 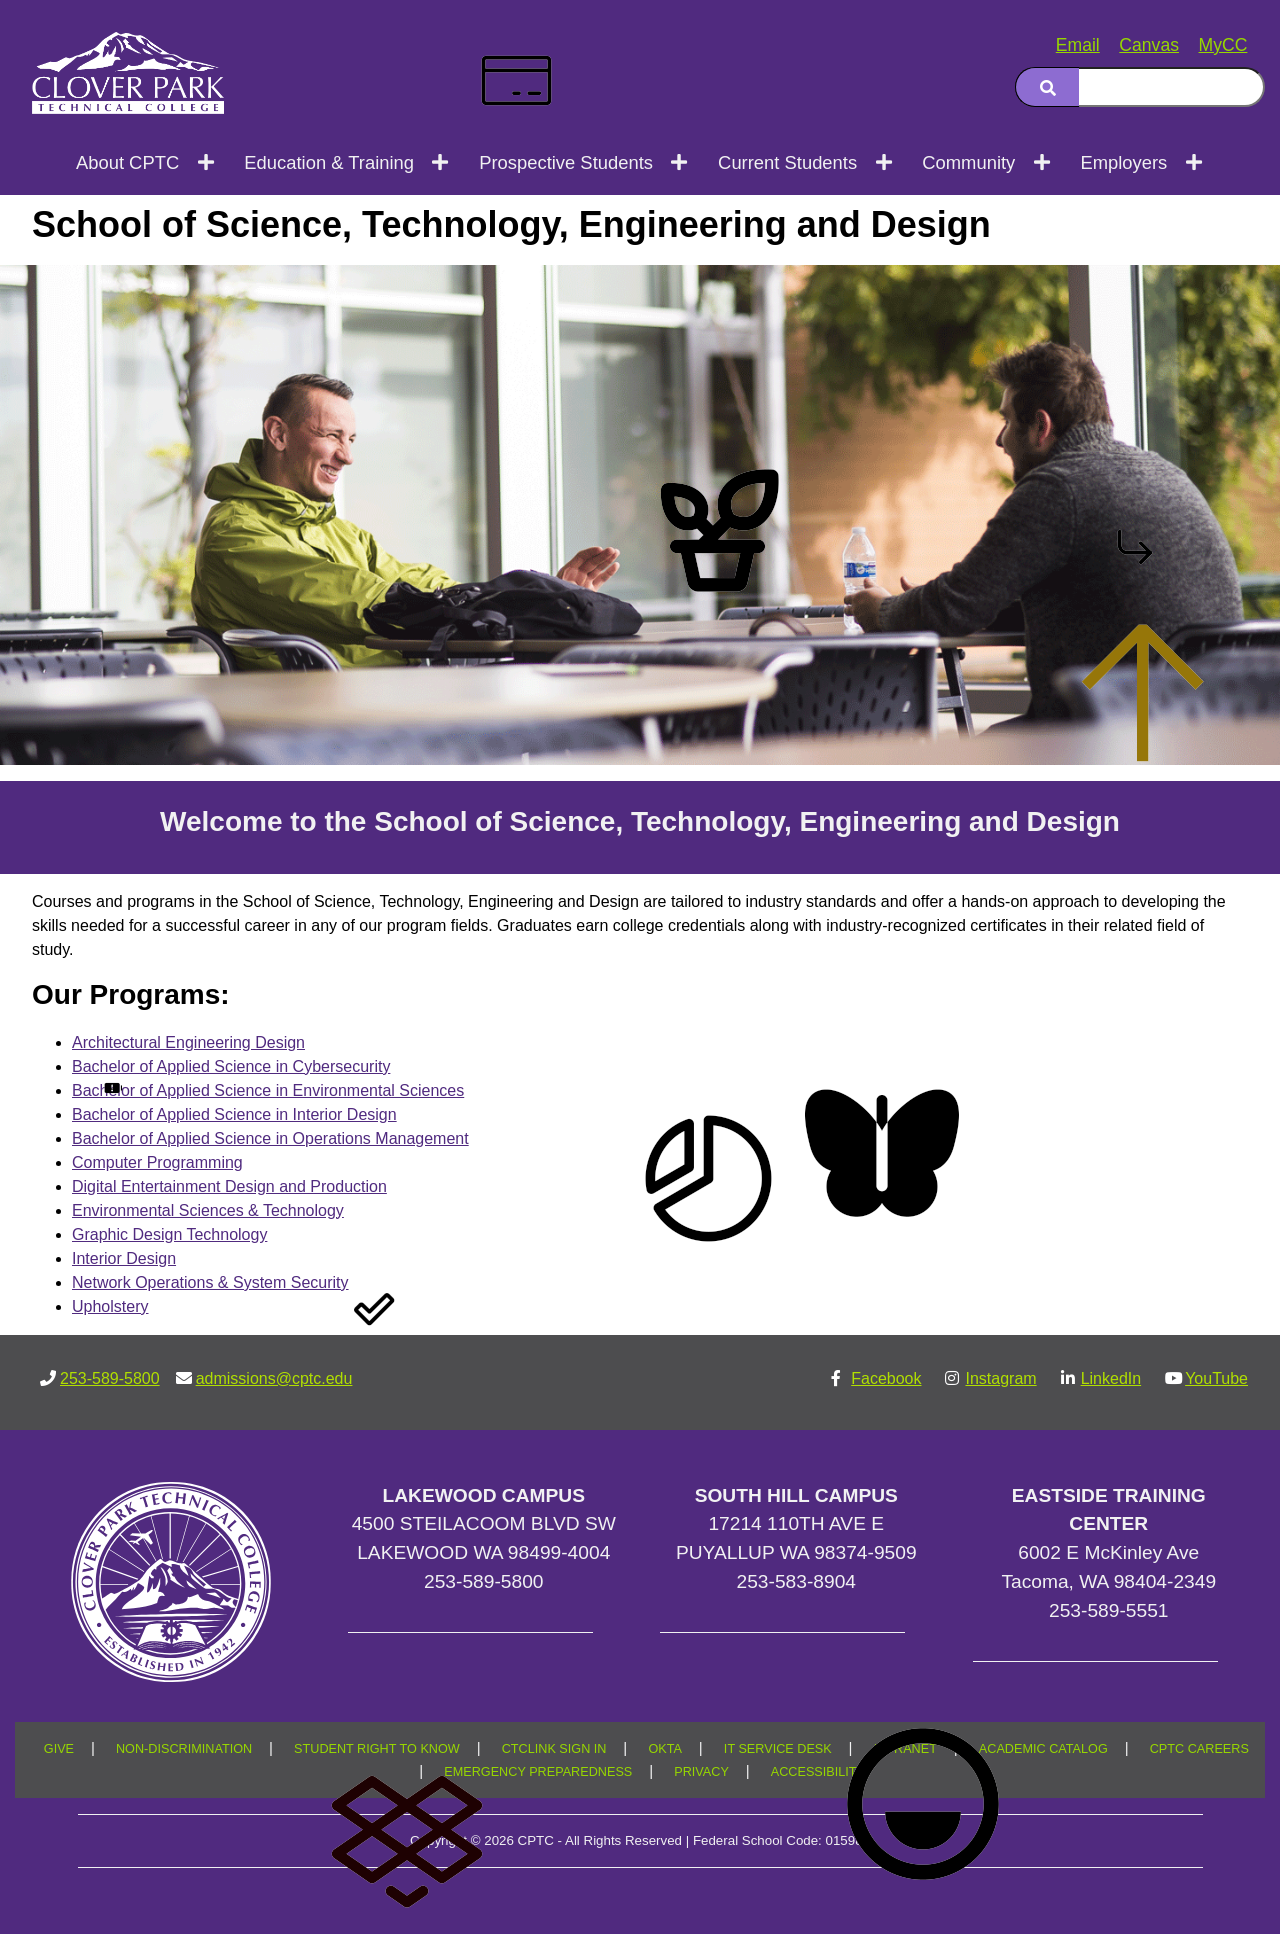 What do you see at coordinates (1135, 547) in the screenshot?
I see `reply to a message or thread` at bounding box center [1135, 547].